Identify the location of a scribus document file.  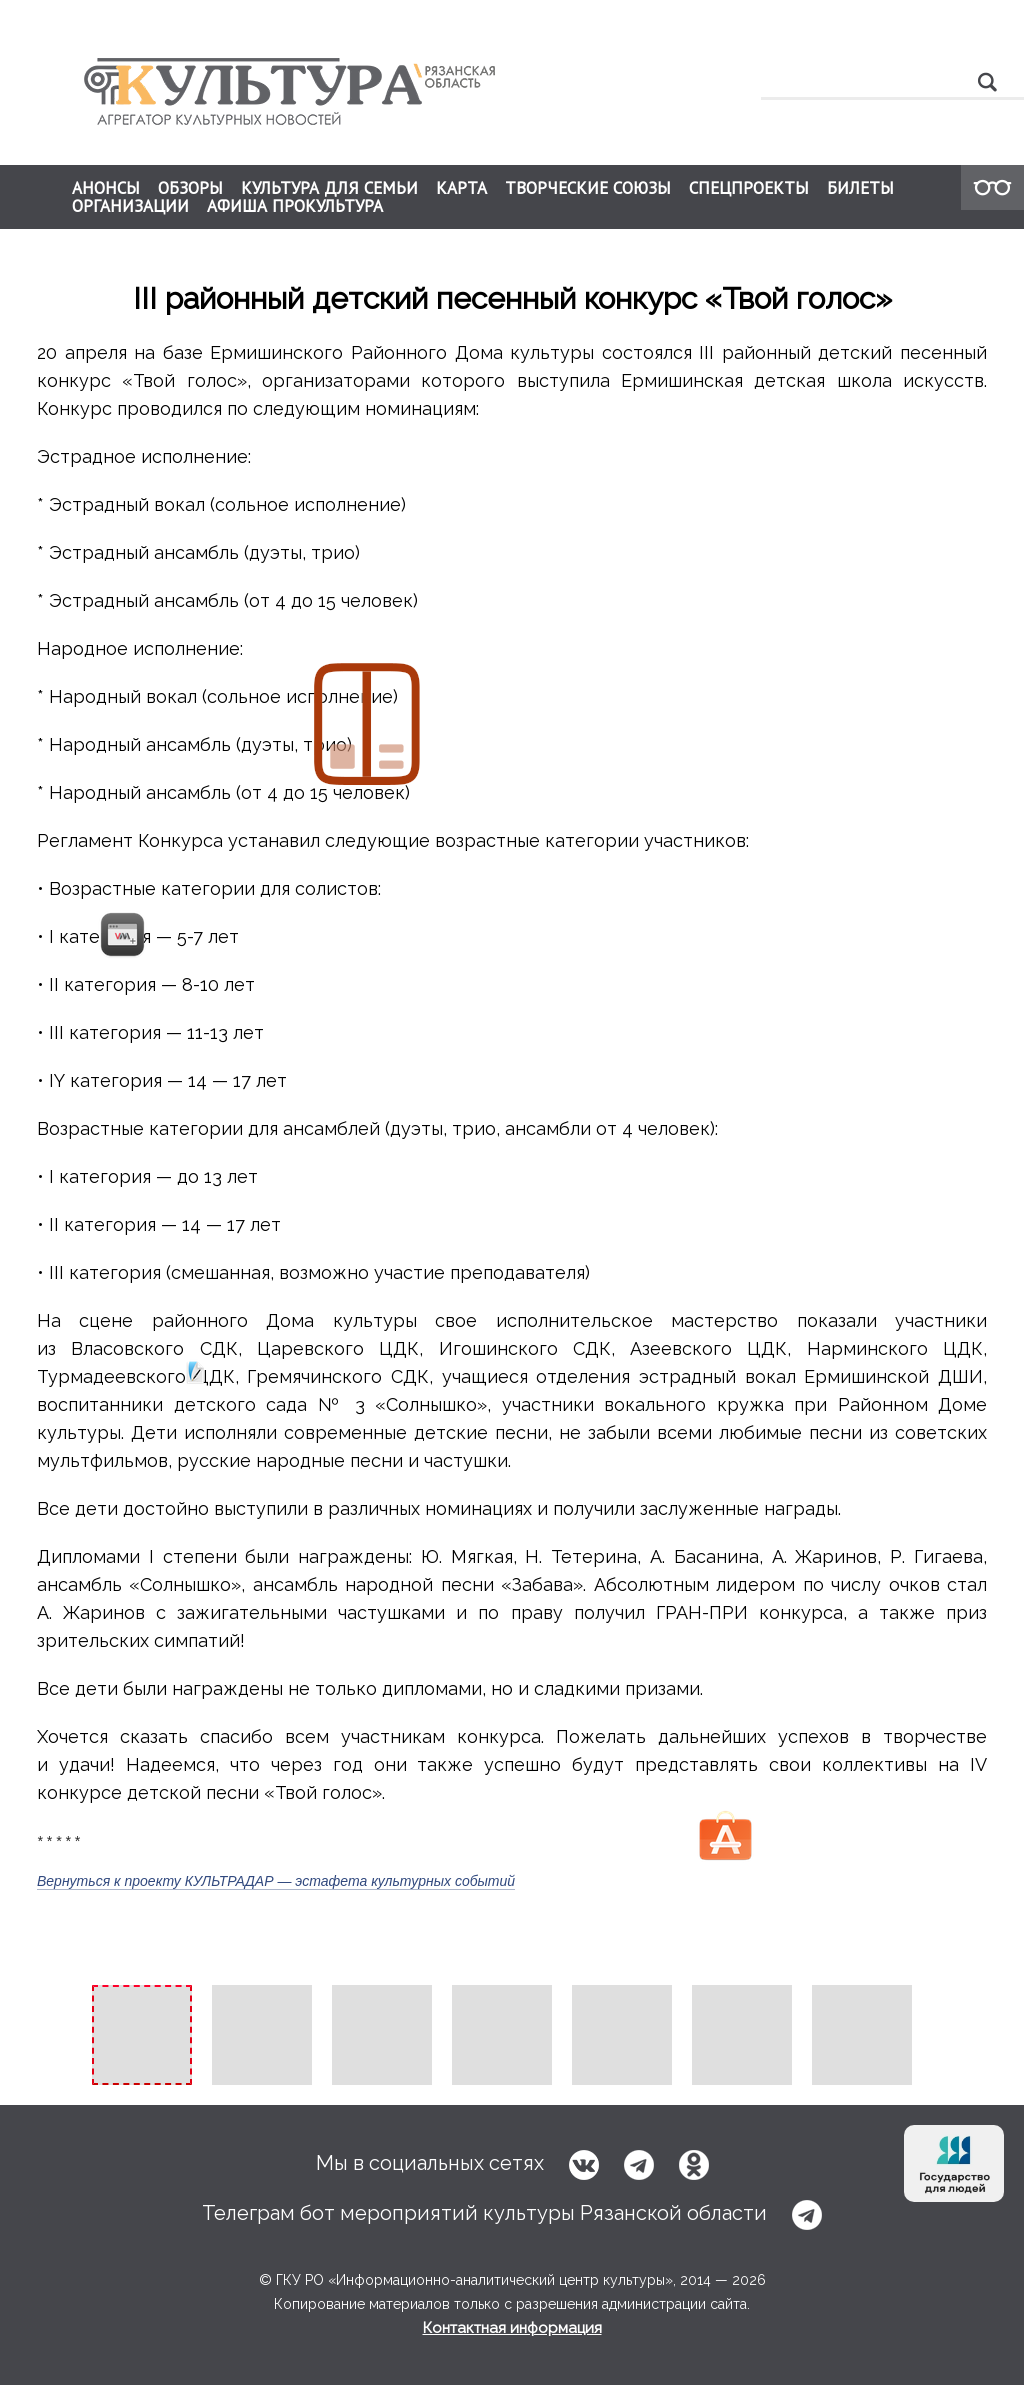
(183, 1373).